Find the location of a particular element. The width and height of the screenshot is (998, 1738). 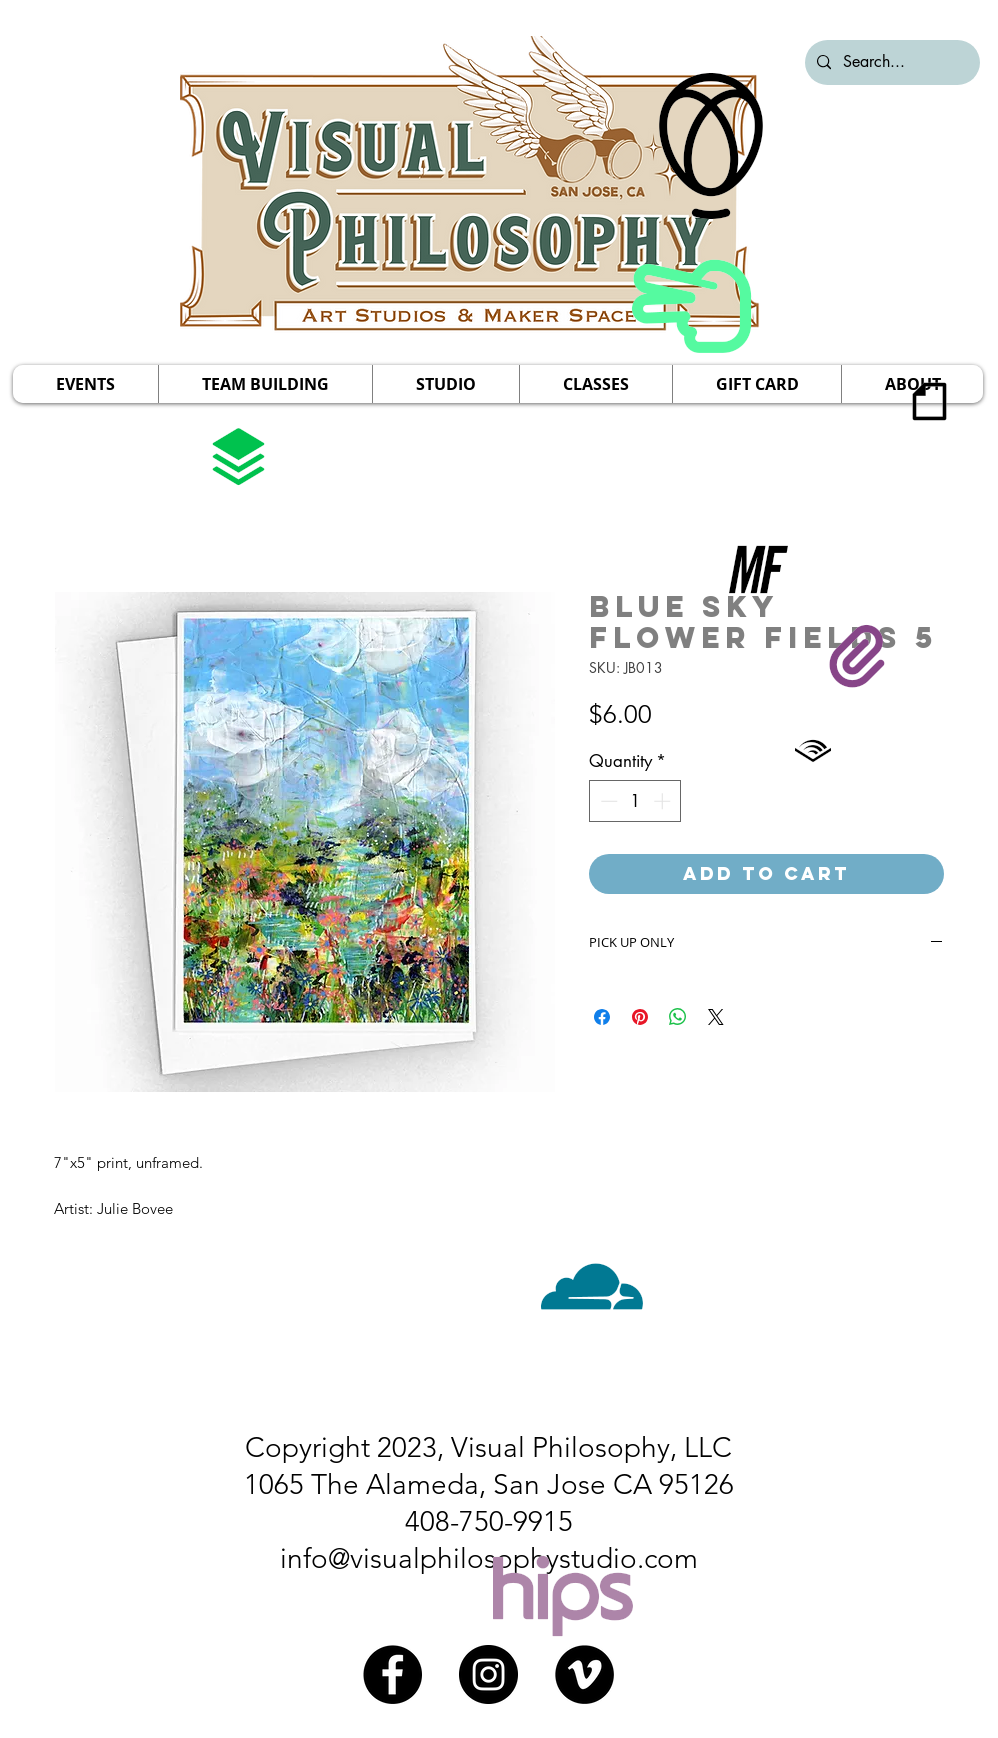

Cloudflare logo is located at coordinates (592, 1289).